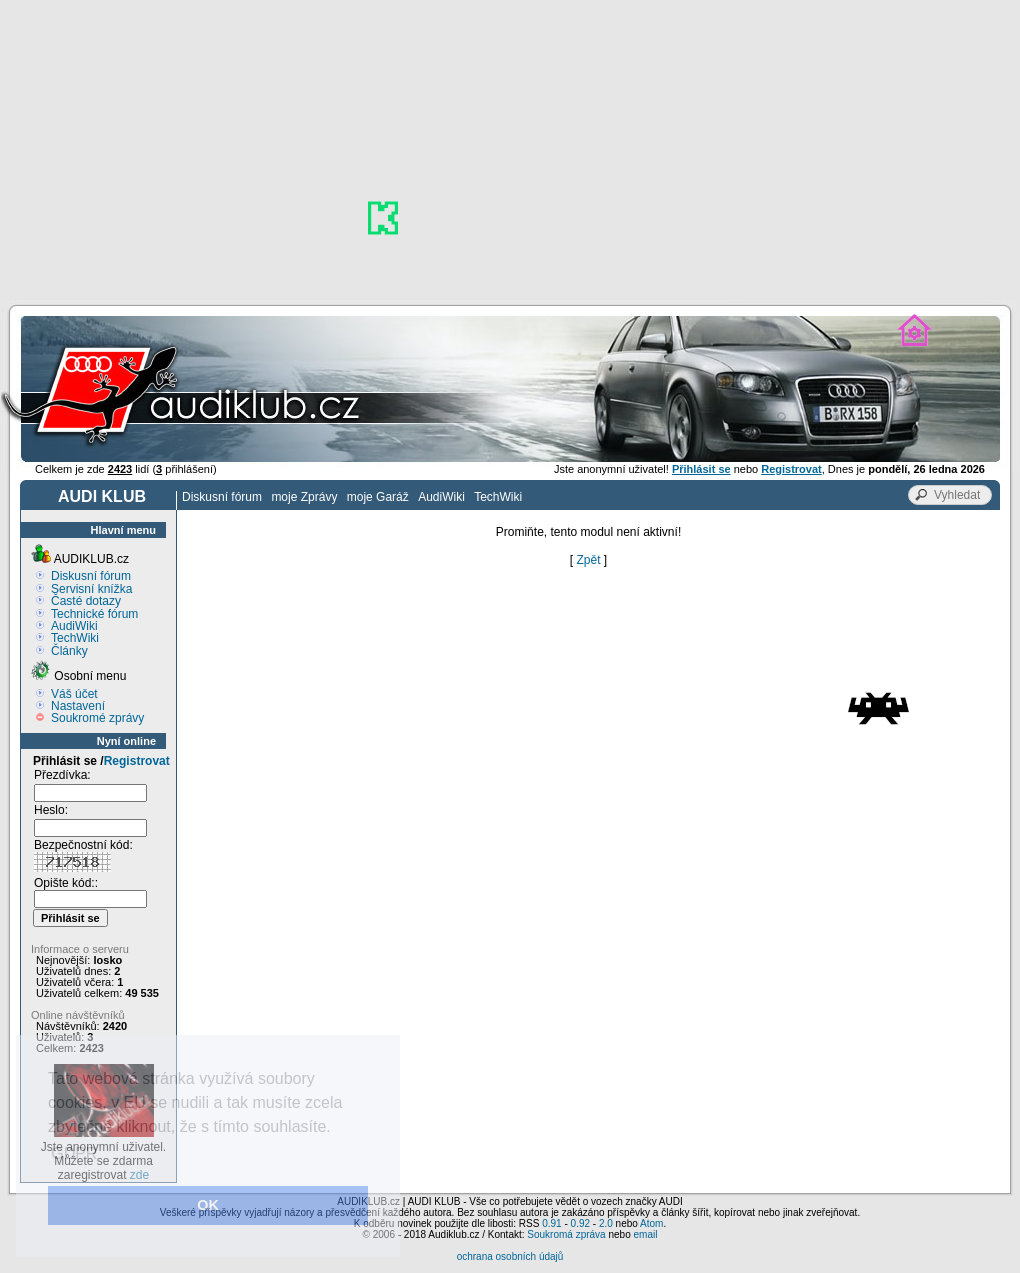 The width and height of the screenshot is (1020, 1273). I want to click on access home settings, so click(914, 331).